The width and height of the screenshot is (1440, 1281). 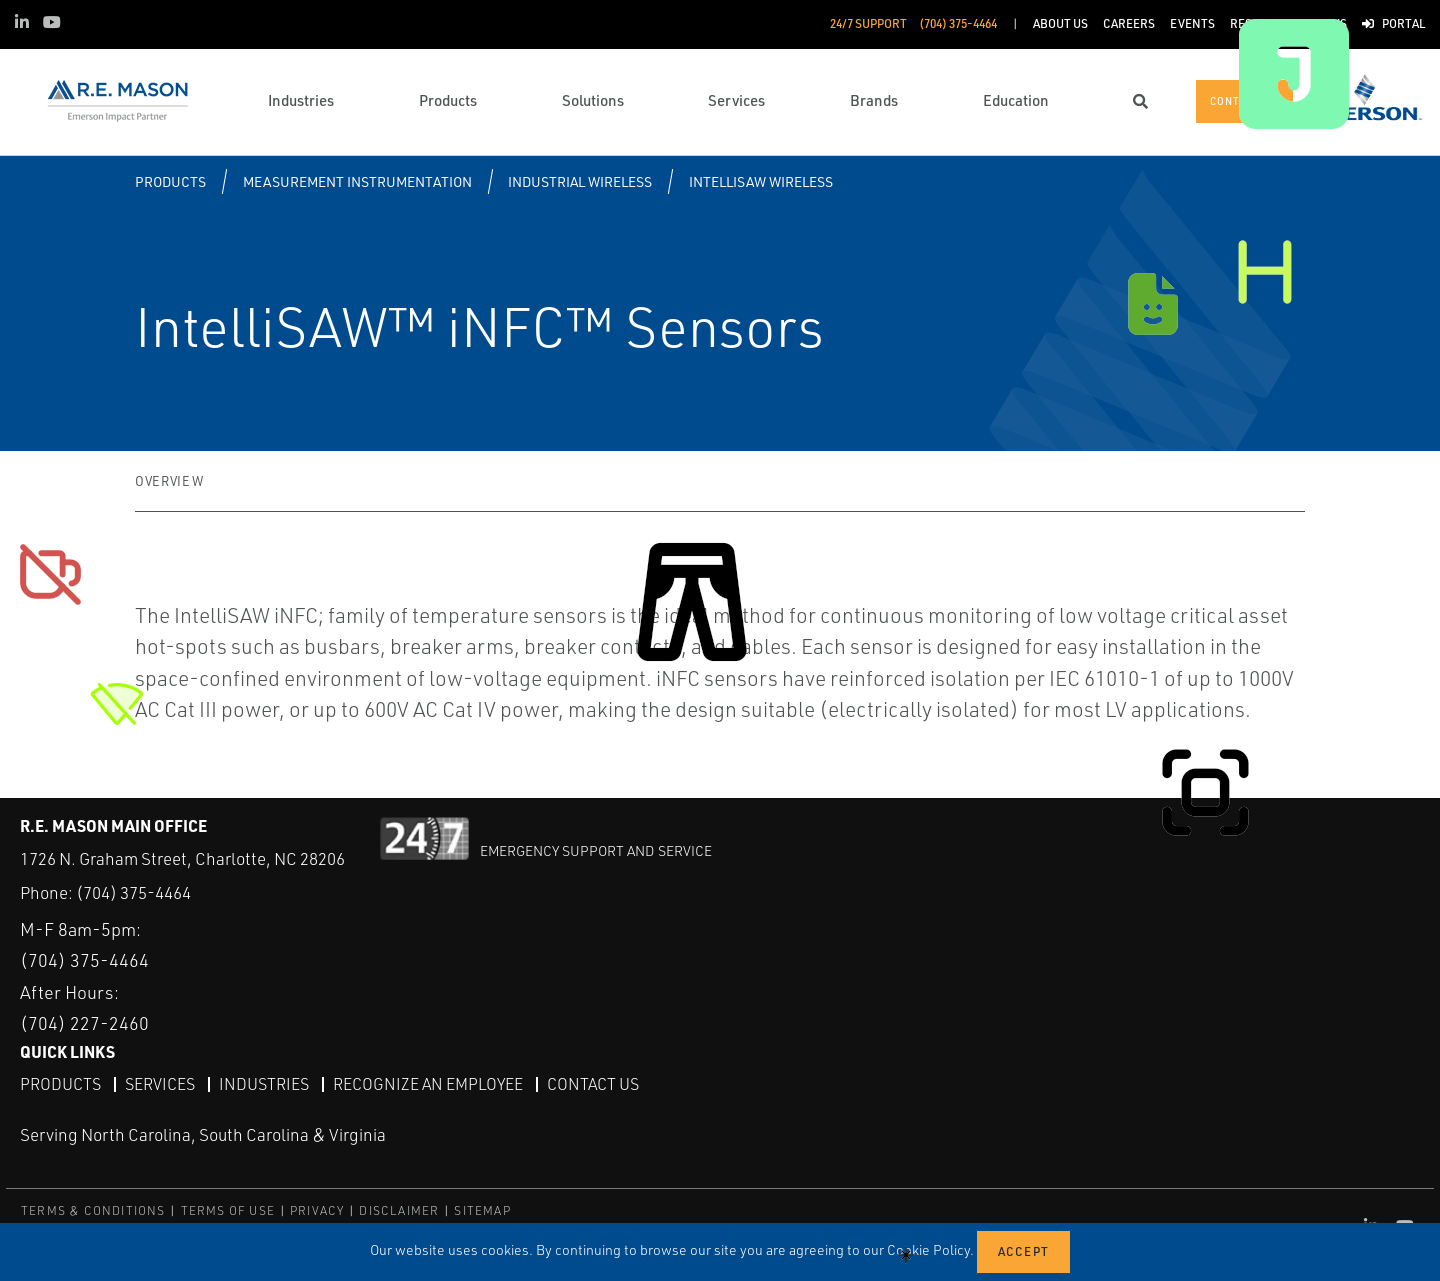 I want to click on set or view your north star goal, so click(x=906, y=1255).